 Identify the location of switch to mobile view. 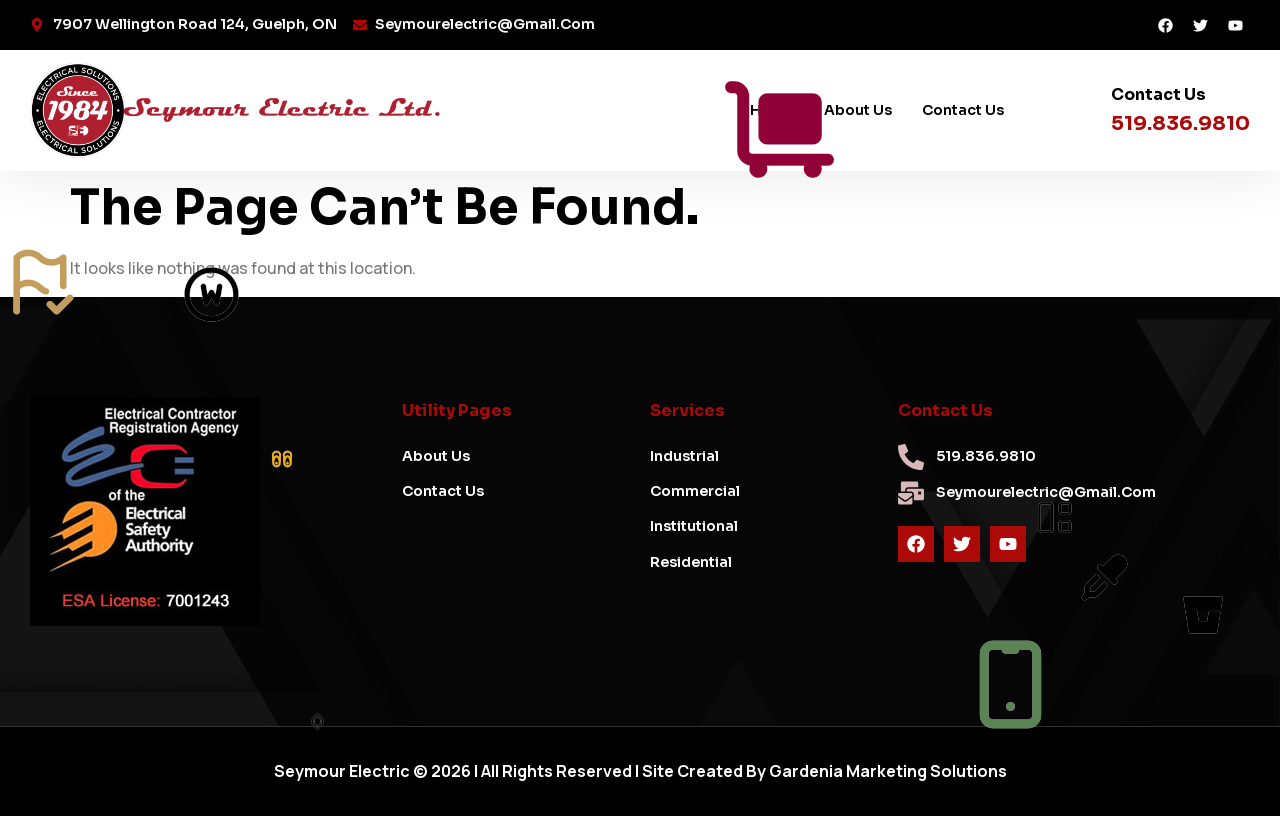
(1010, 684).